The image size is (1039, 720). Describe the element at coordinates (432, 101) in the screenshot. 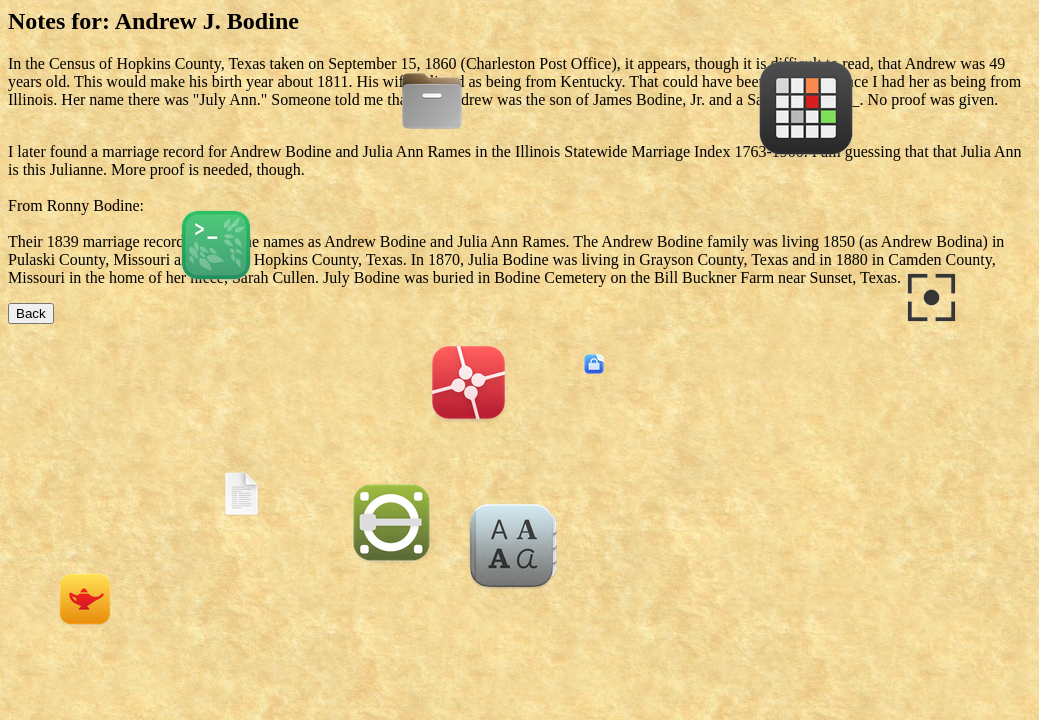

I see `open the file manager application` at that location.